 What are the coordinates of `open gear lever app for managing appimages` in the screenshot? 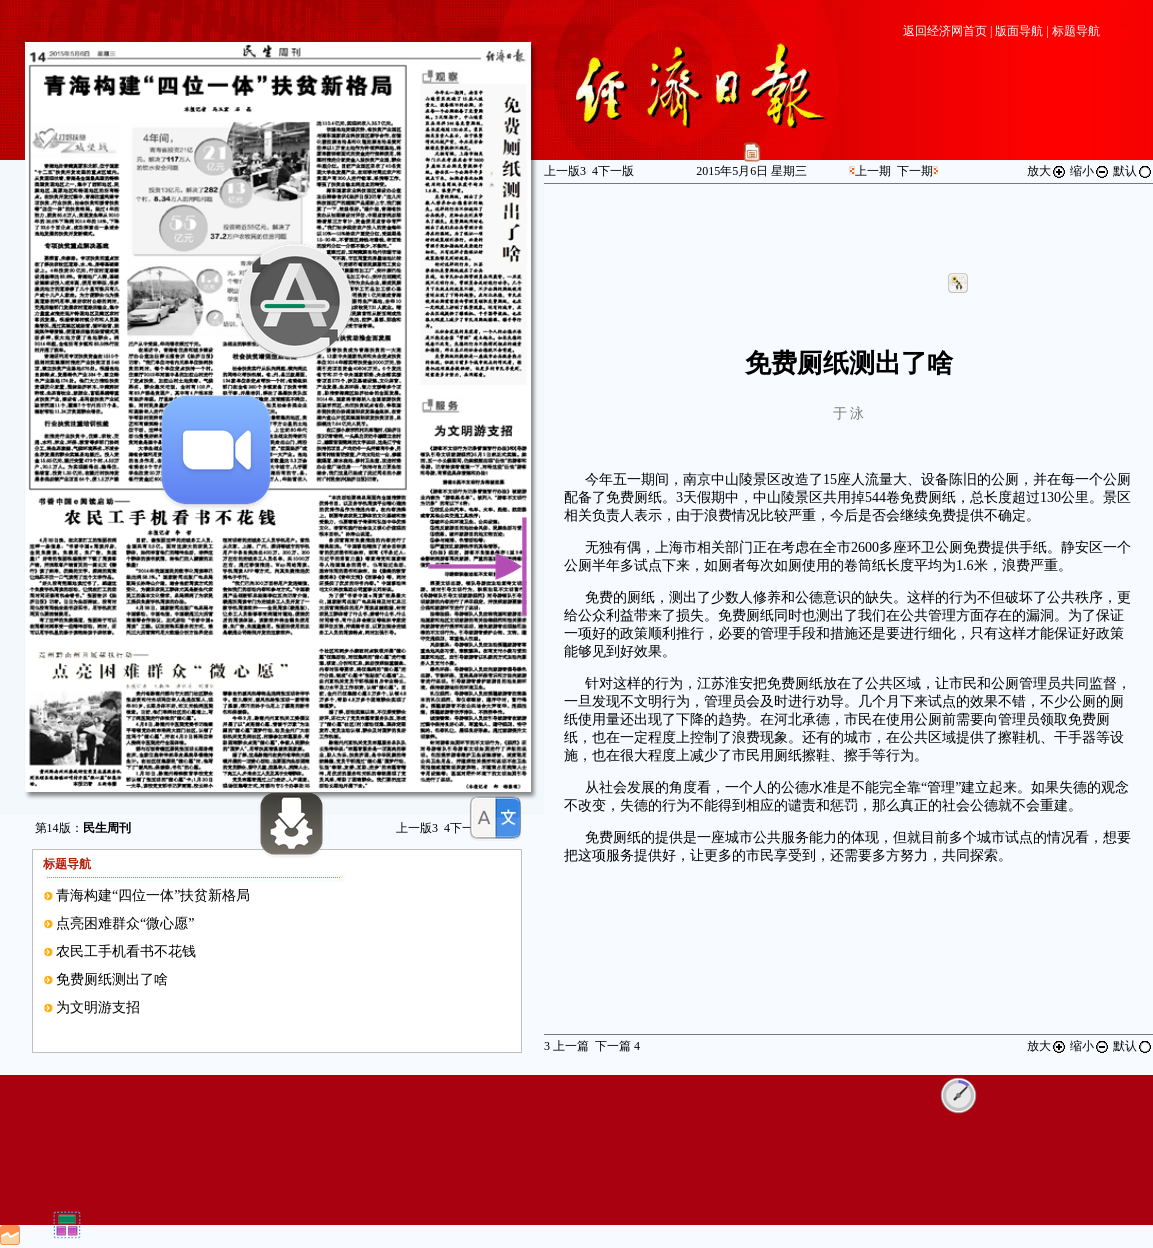 It's located at (291, 823).